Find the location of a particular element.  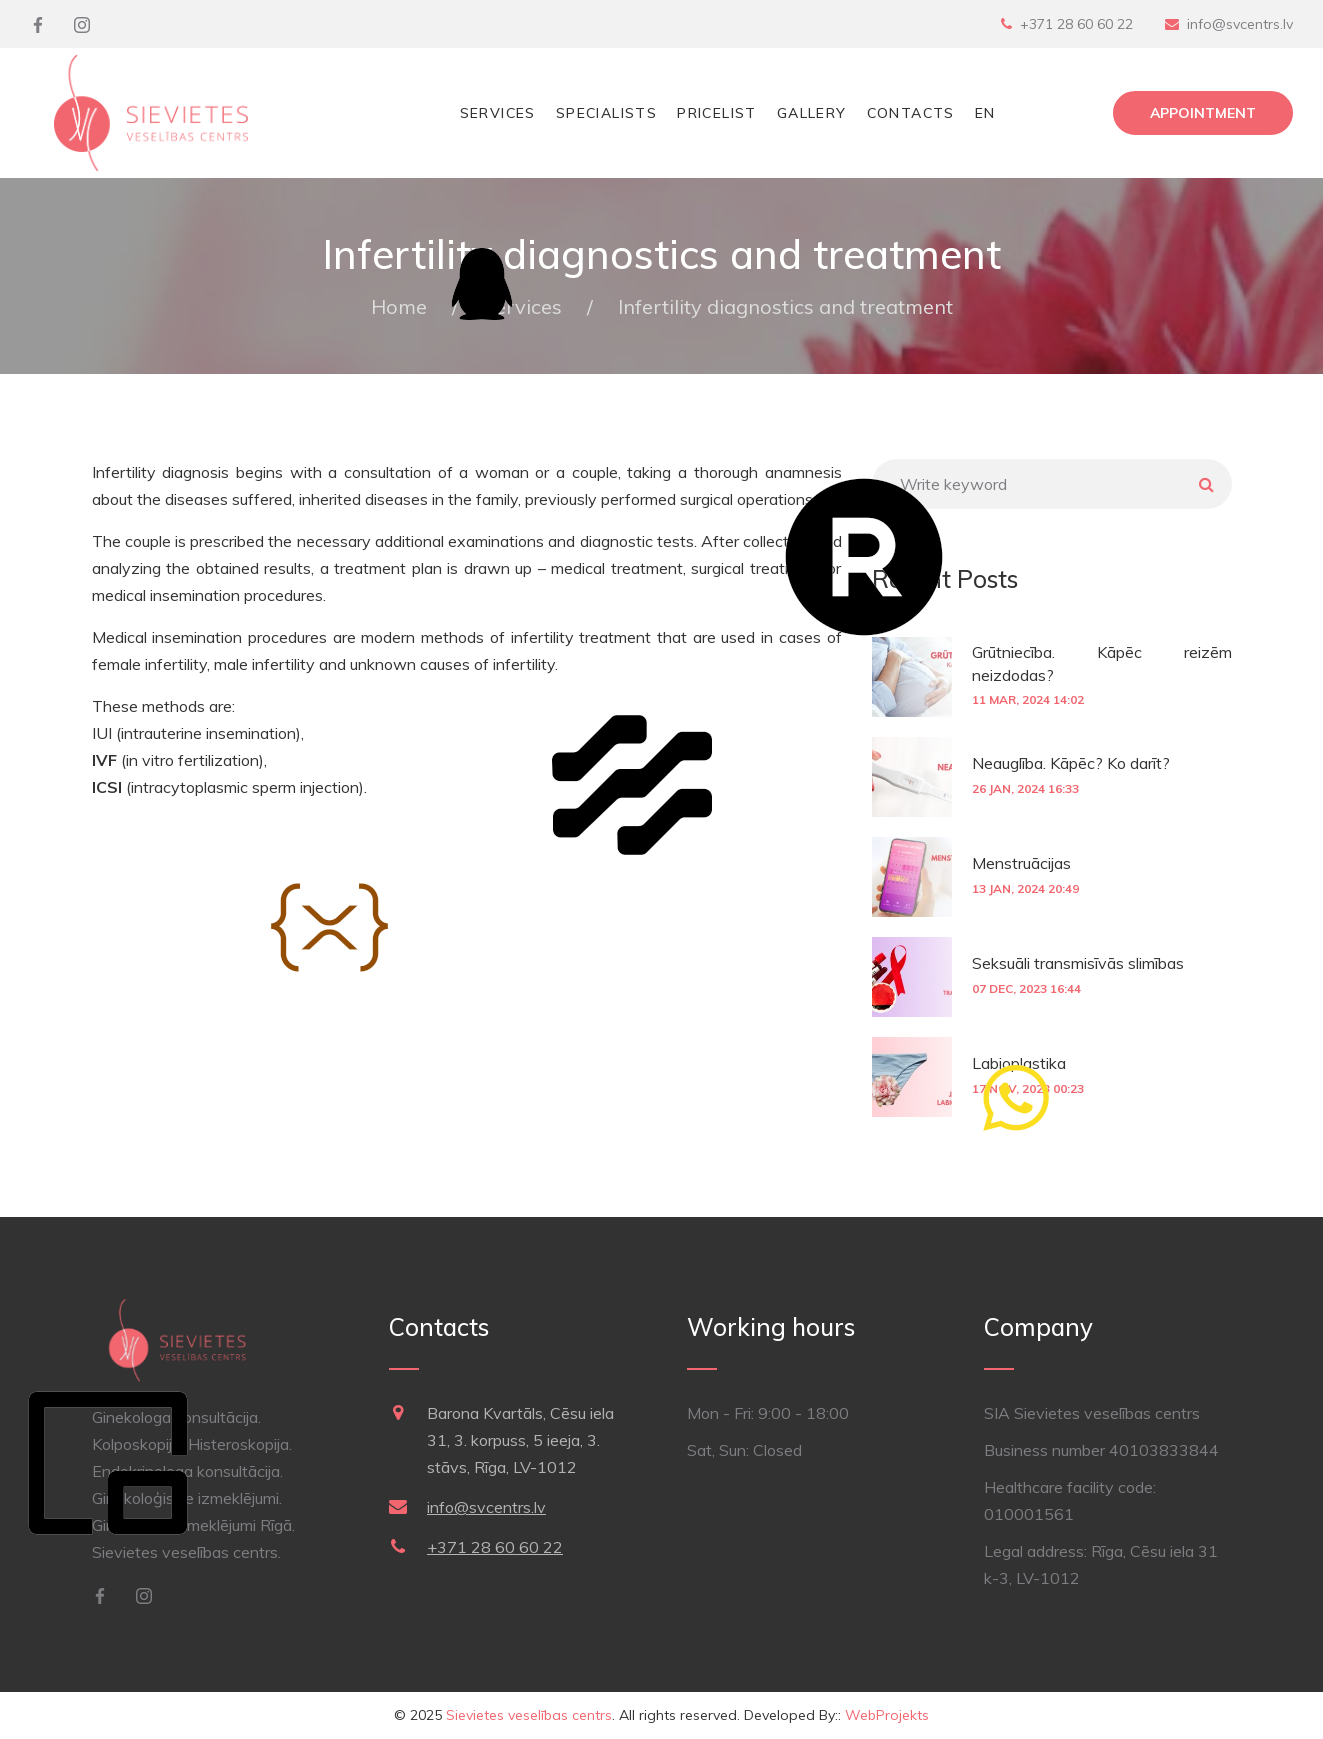

enable picture-in-picture mode is located at coordinates (108, 1463).